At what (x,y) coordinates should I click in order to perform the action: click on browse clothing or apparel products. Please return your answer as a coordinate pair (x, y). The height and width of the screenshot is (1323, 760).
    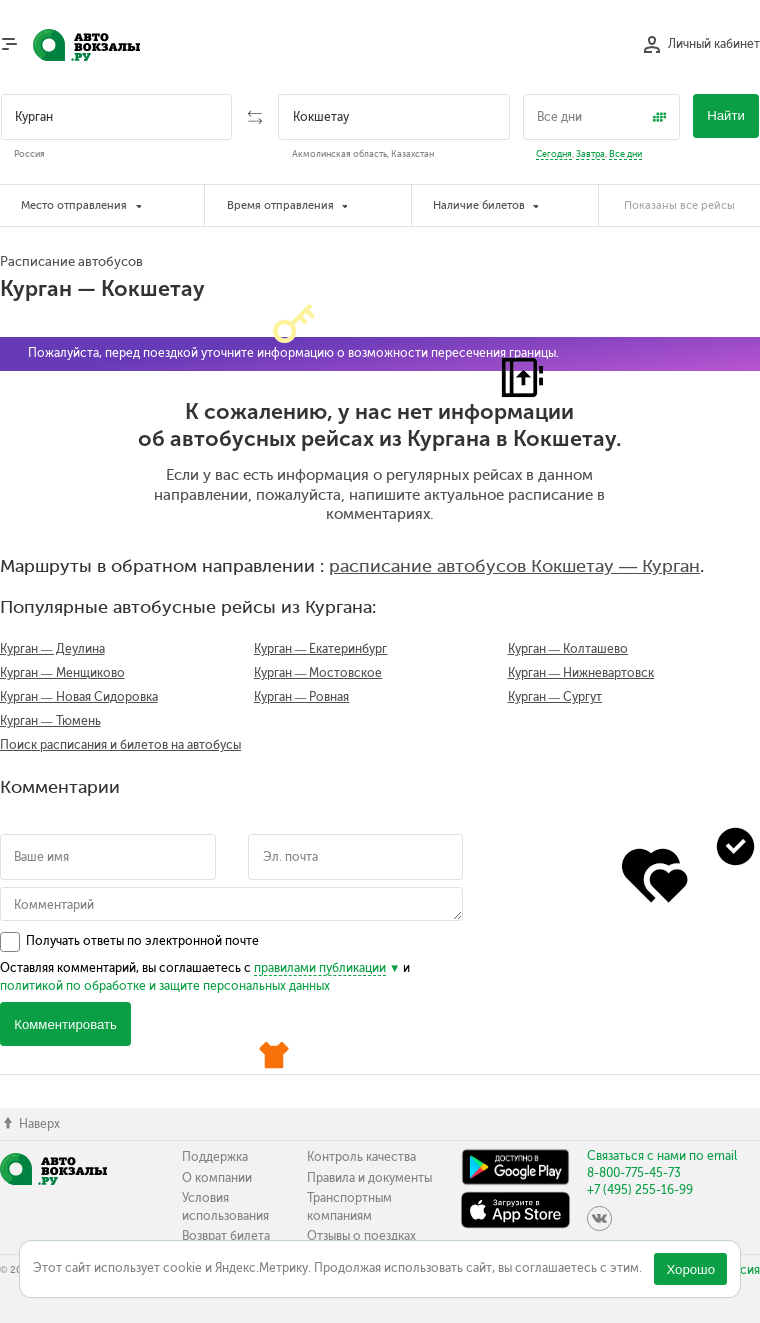
    Looking at the image, I should click on (274, 1055).